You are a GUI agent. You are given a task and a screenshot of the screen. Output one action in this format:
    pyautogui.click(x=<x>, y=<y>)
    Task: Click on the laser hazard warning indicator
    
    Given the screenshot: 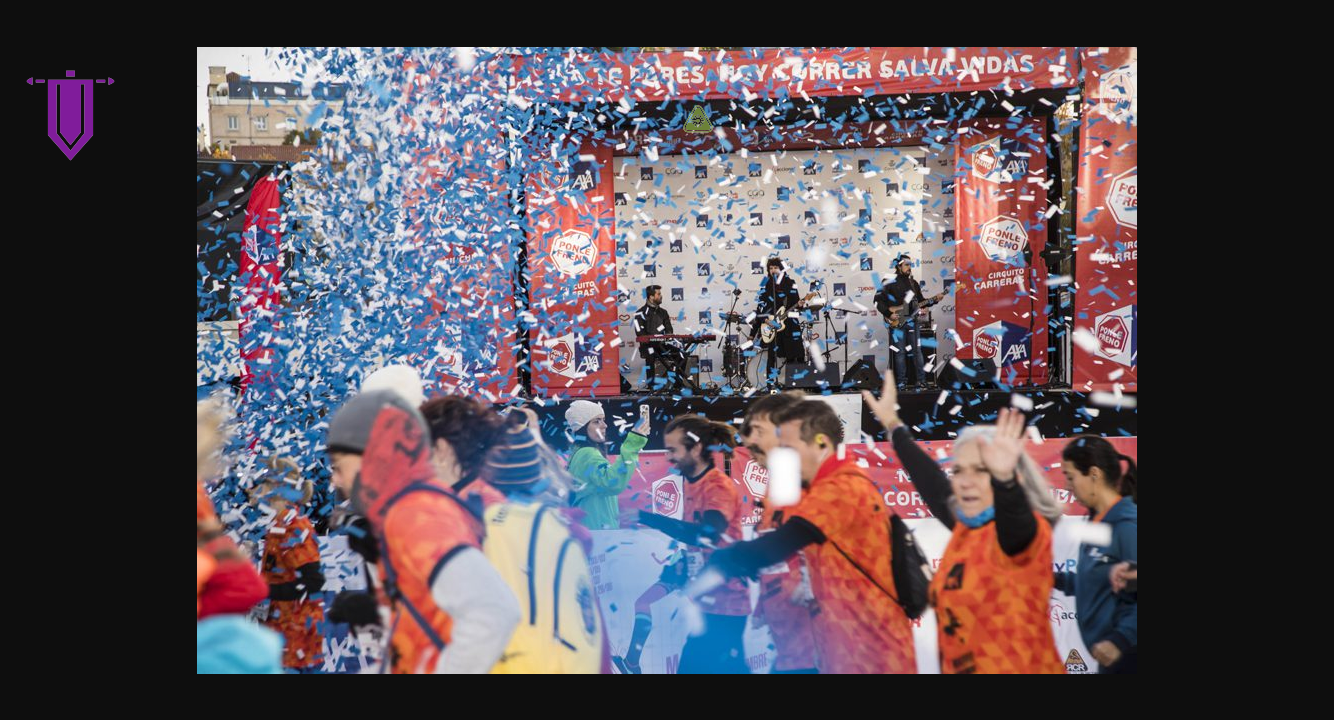 What is the action you would take?
    pyautogui.click(x=698, y=120)
    